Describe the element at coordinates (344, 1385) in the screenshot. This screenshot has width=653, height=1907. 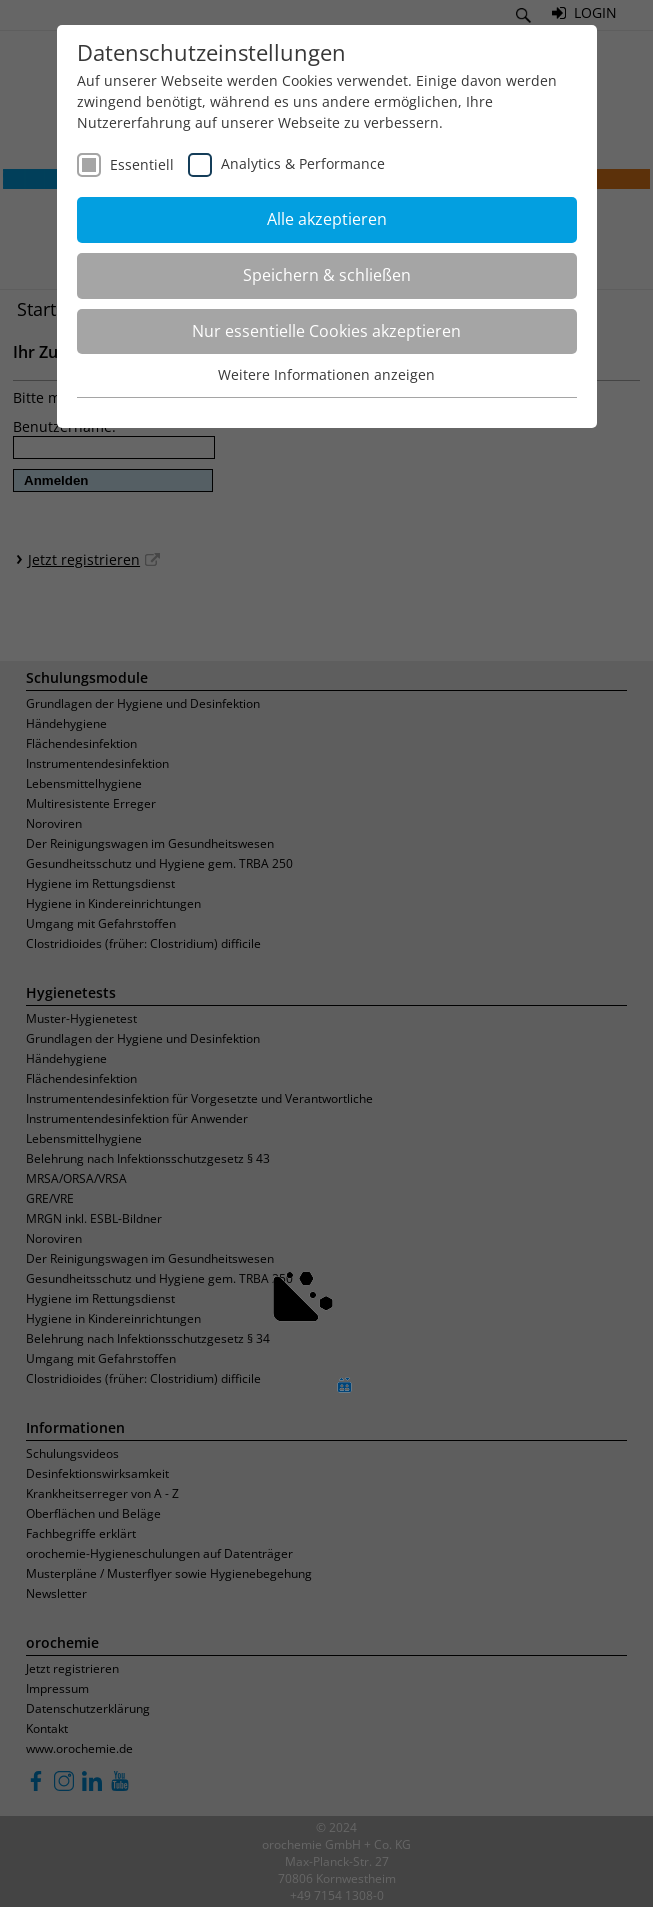
I see `indicates elevator access nearby` at that location.